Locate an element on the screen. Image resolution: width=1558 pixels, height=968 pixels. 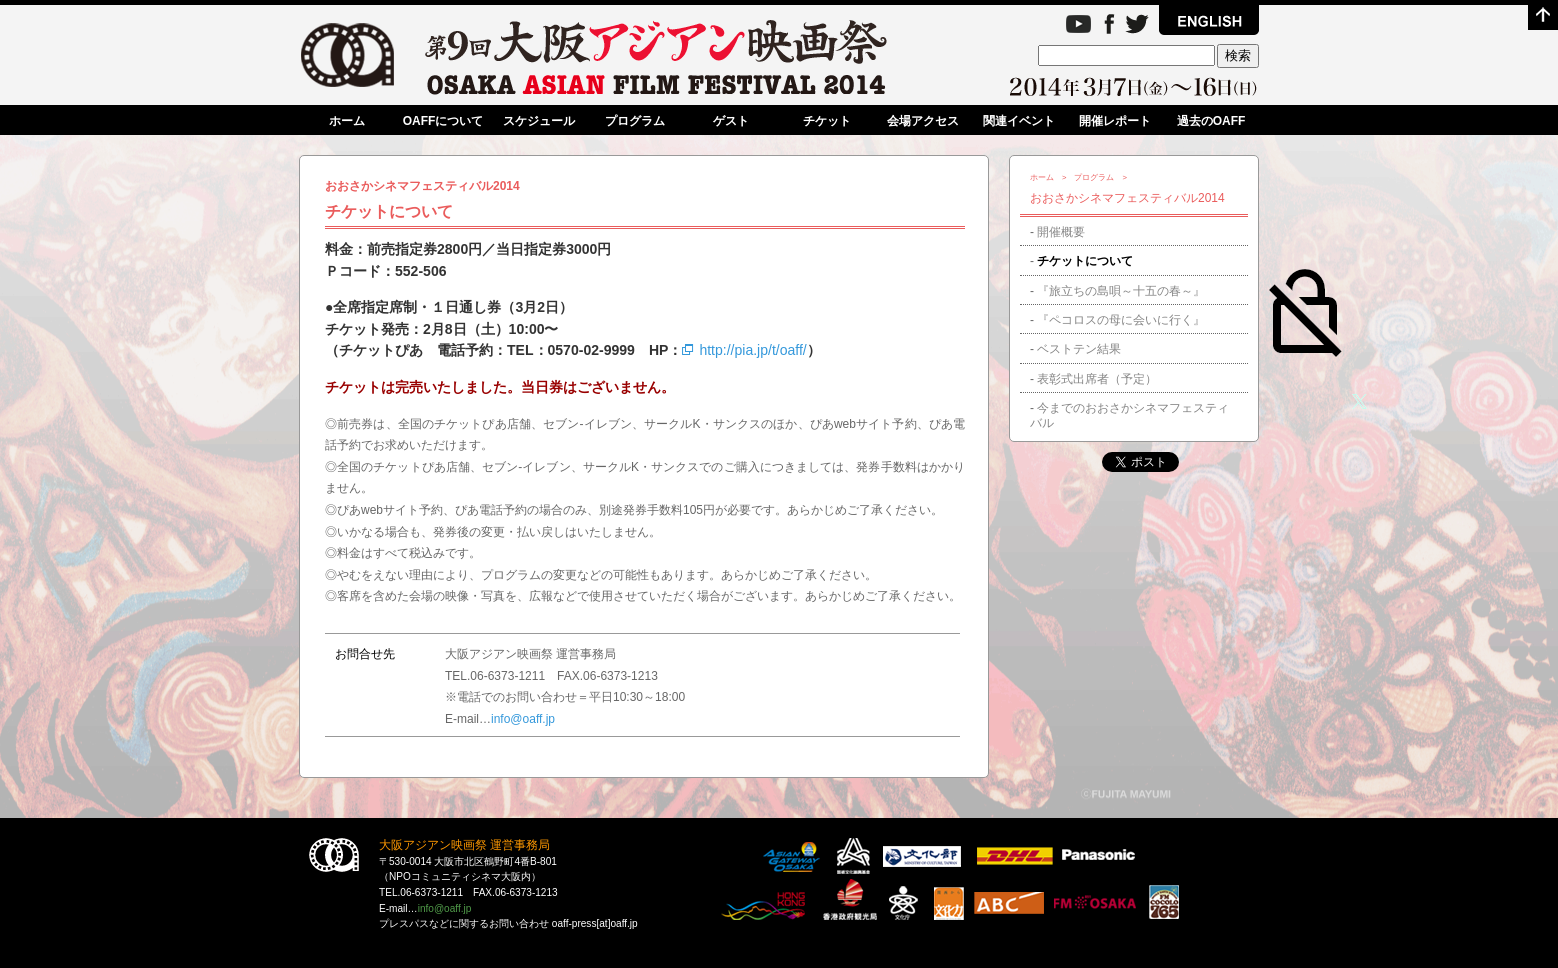
indicates an unencrypted or insecure email connection is located at coordinates (1305, 313).